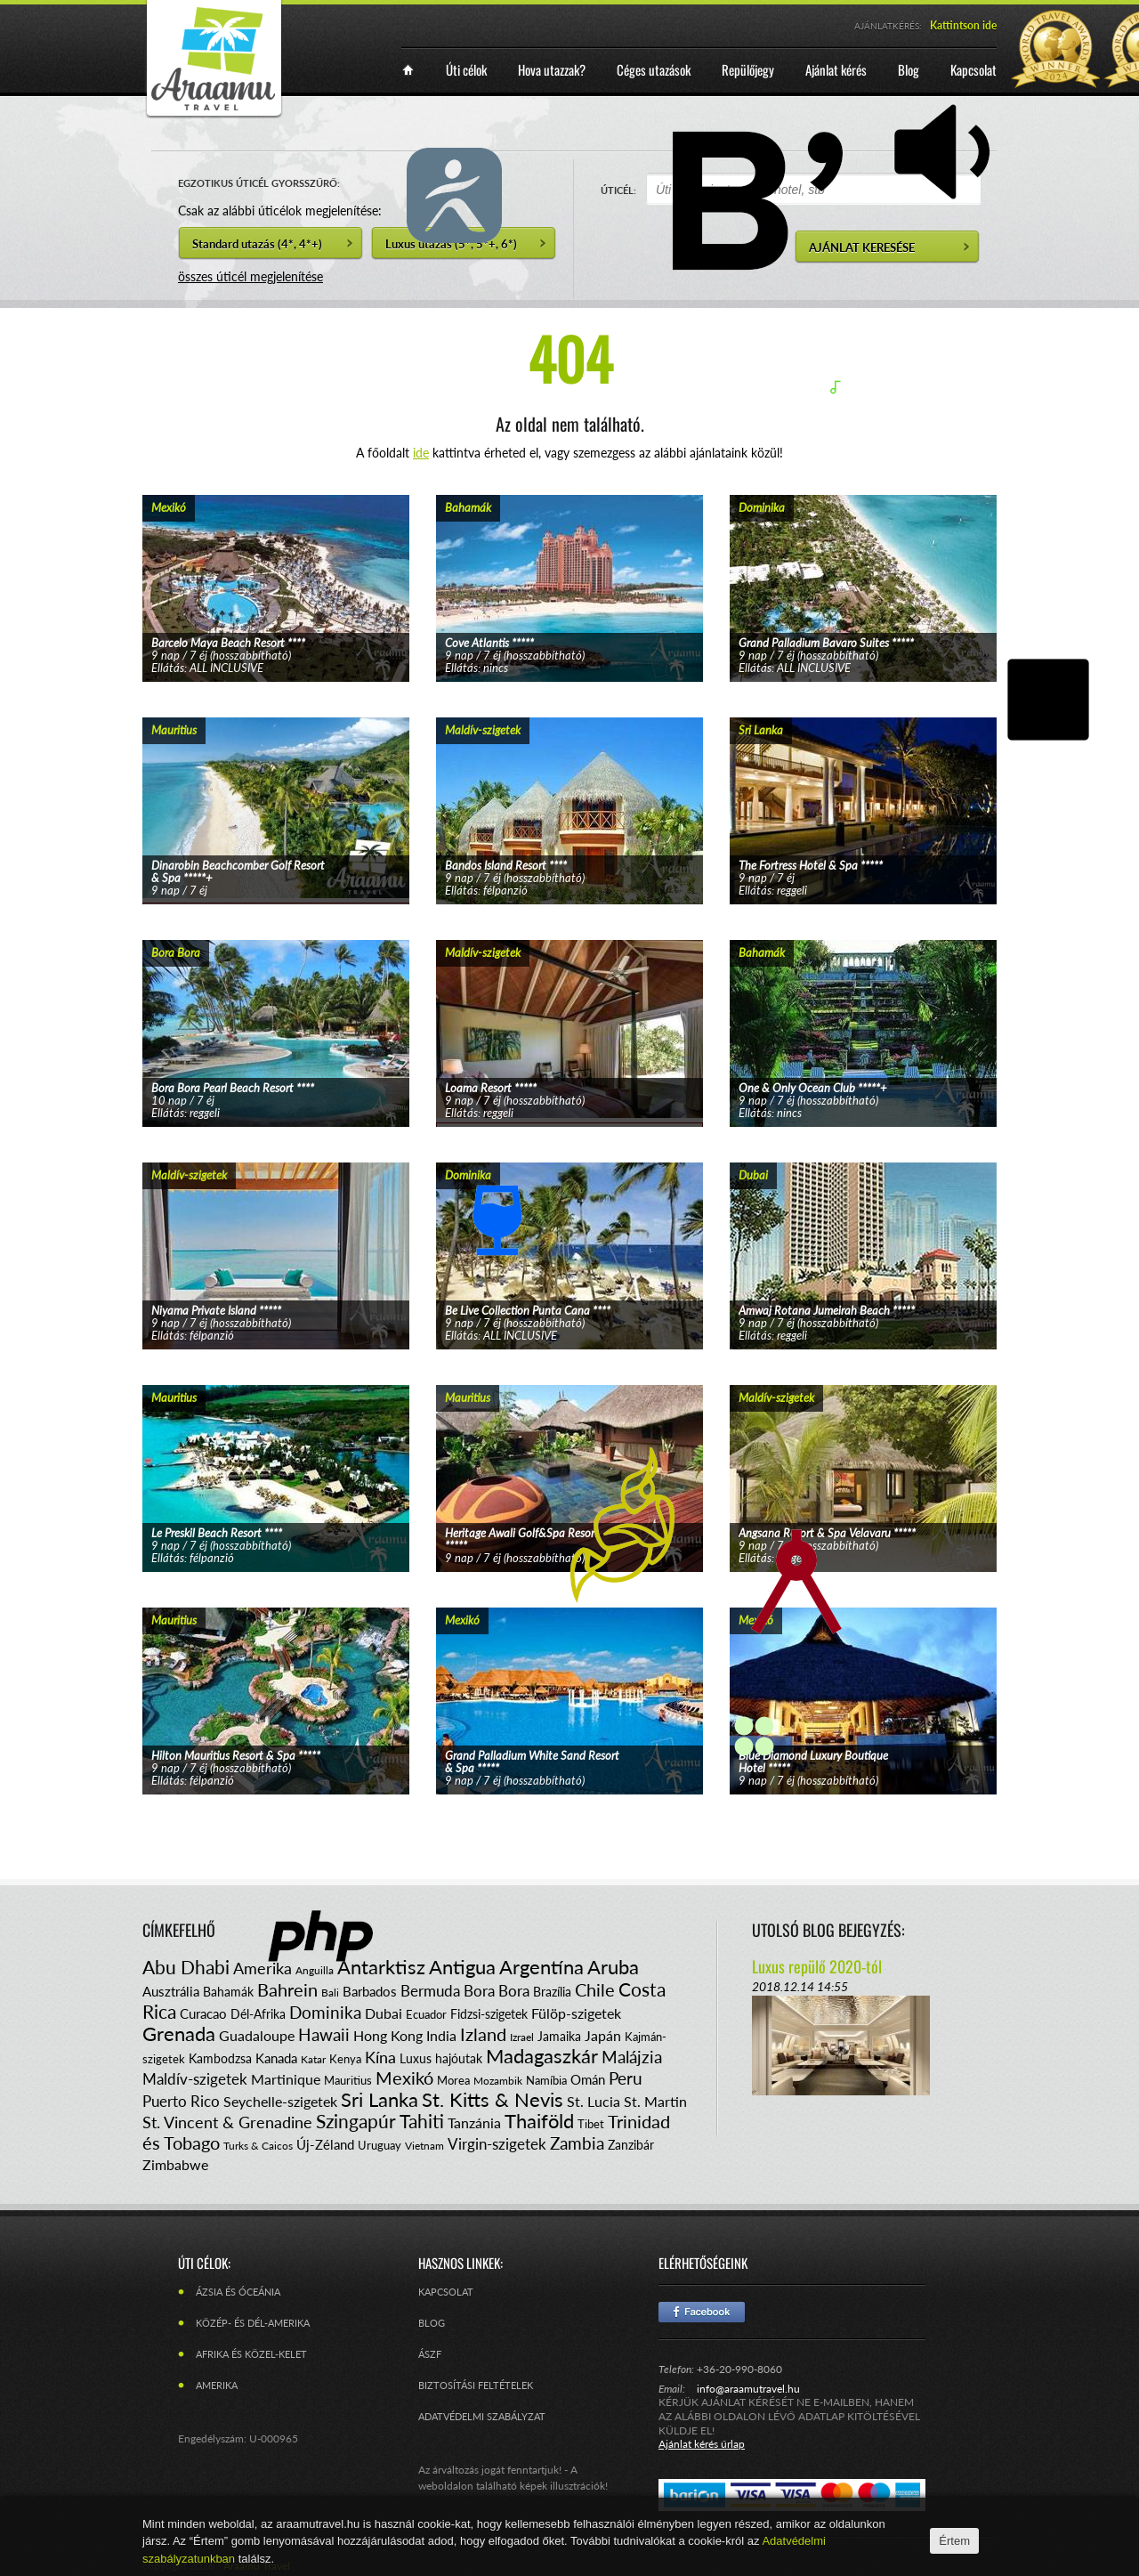 This screenshot has width=1139, height=2576. What do you see at coordinates (622, 1525) in the screenshot?
I see `open jitsi video conferencing app` at bounding box center [622, 1525].